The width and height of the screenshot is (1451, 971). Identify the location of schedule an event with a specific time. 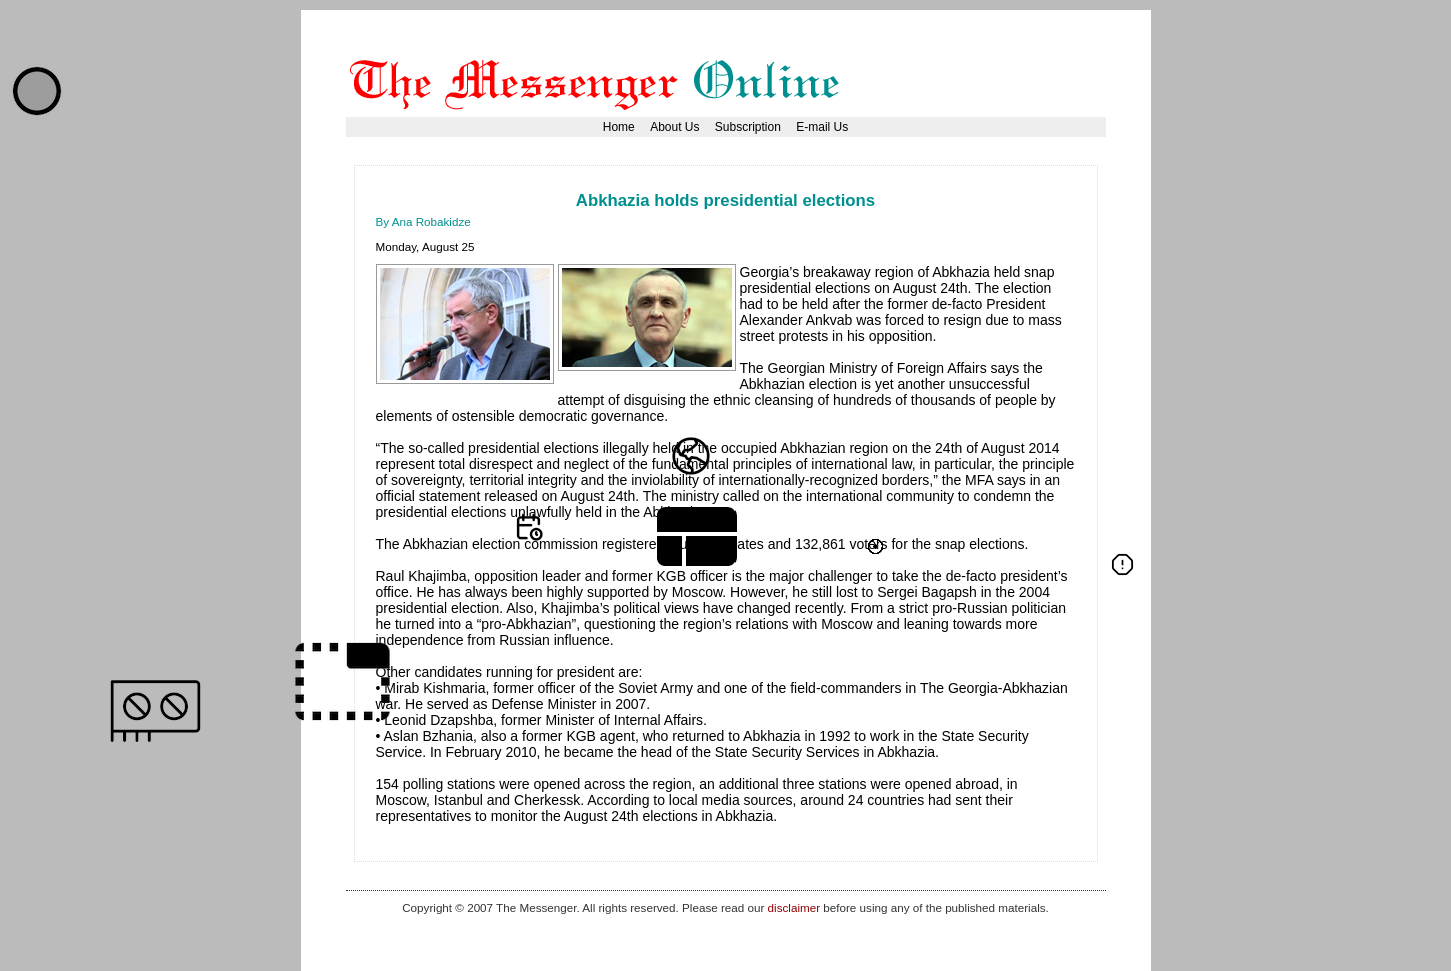
(528, 526).